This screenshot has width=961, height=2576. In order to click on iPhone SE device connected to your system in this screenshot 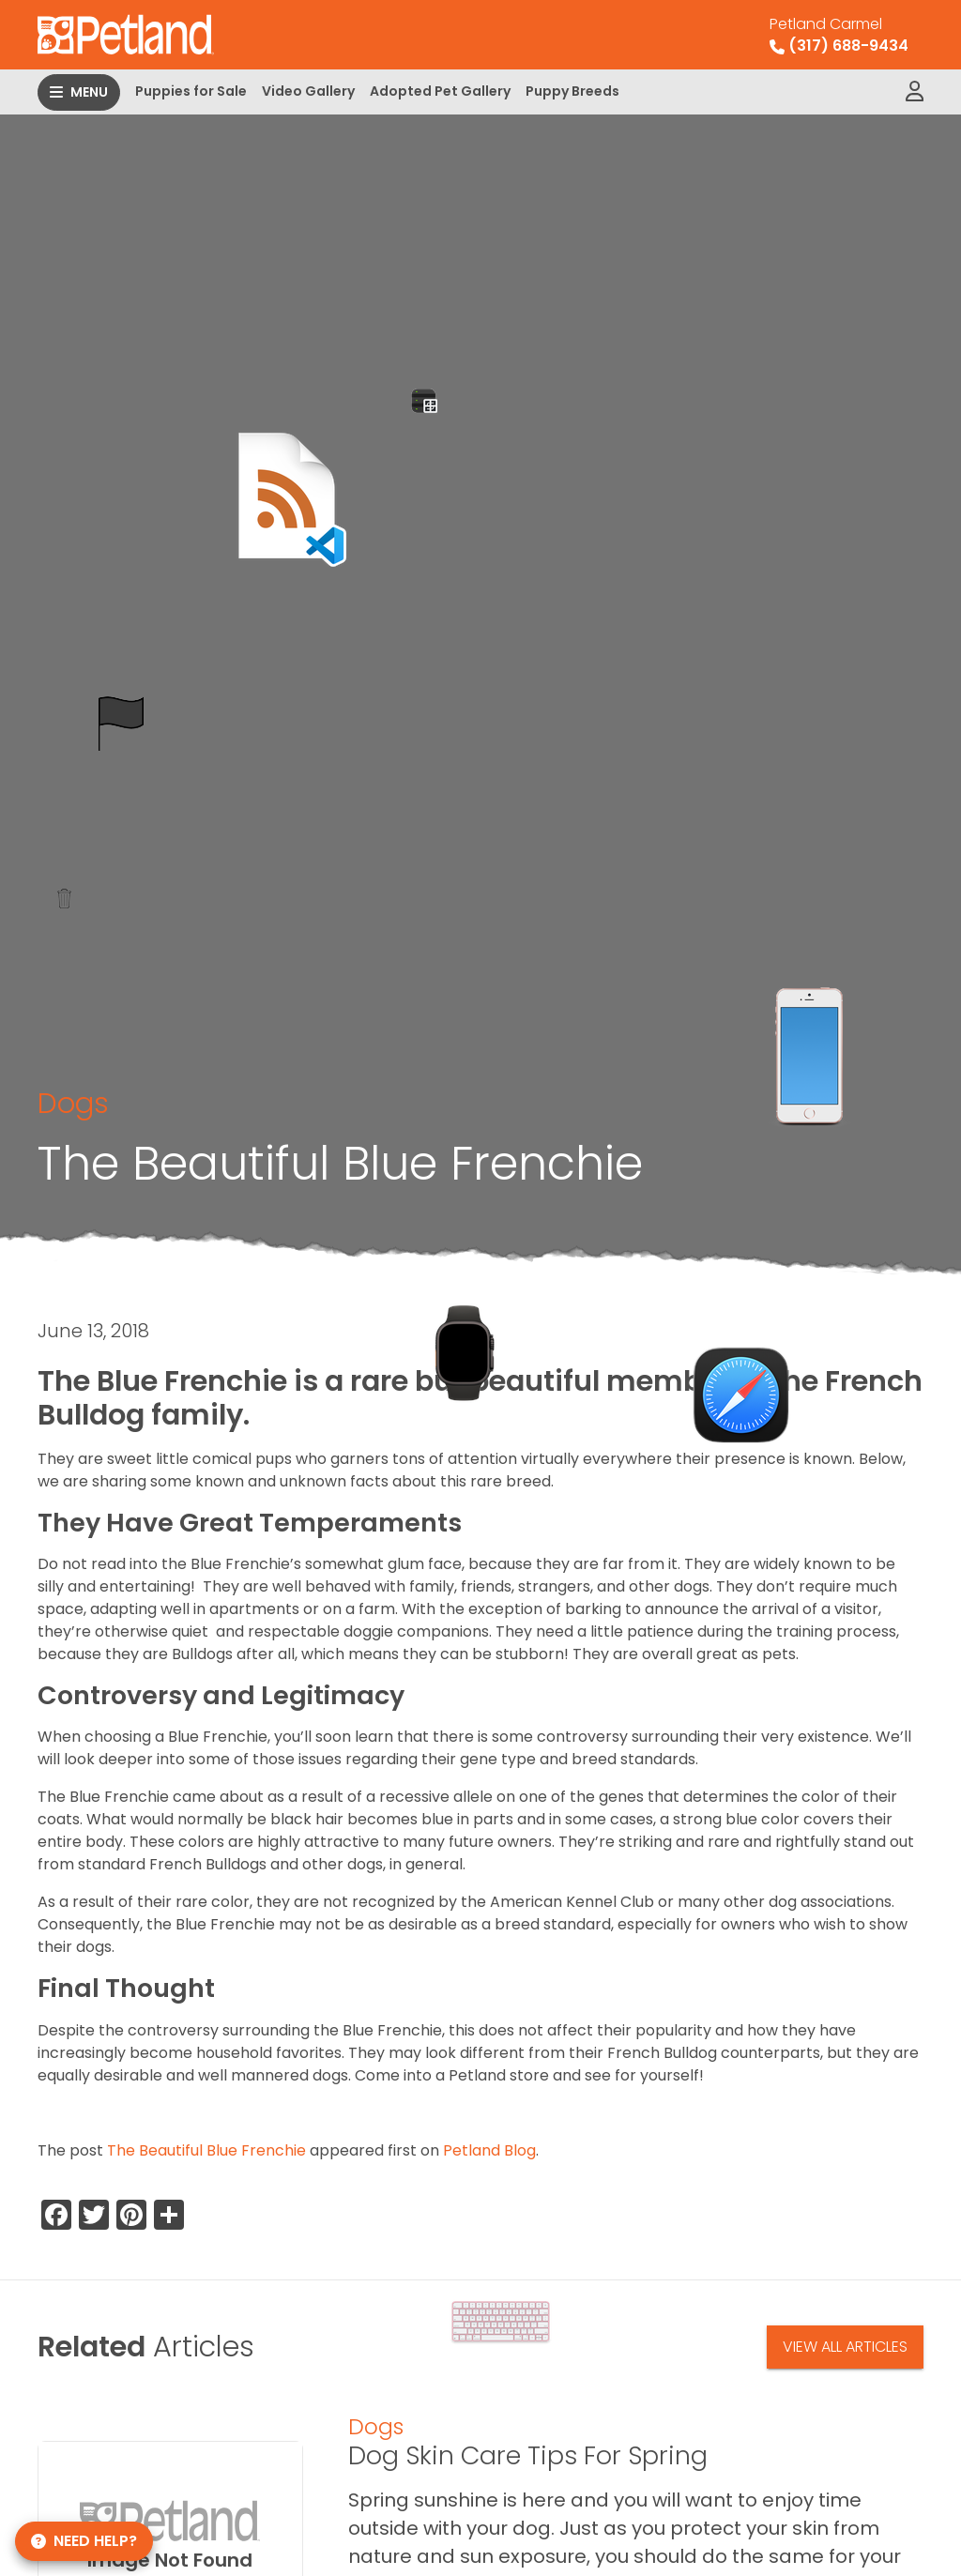, I will do `click(809, 1058)`.